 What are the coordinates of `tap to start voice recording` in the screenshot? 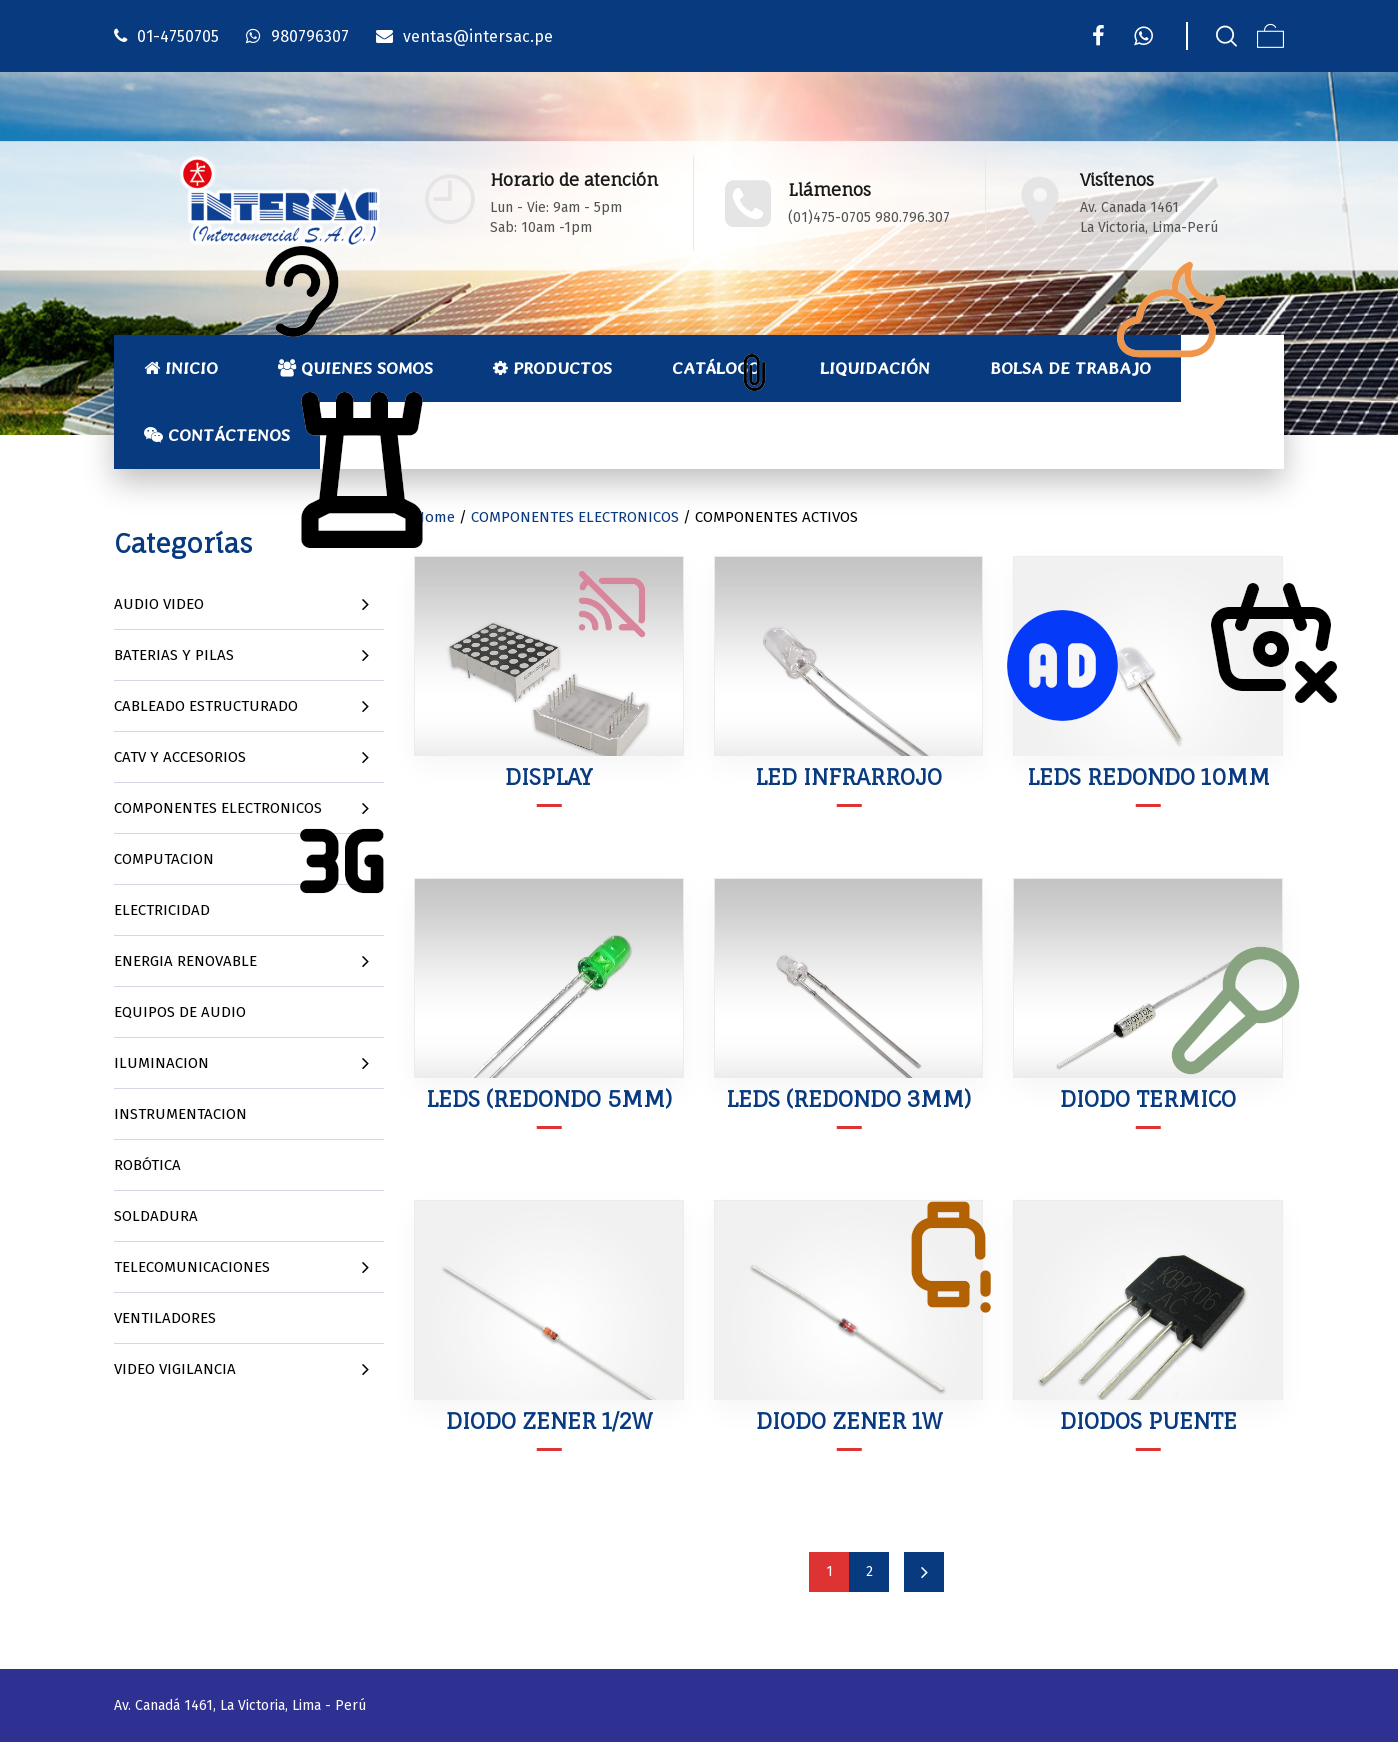 It's located at (1235, 1010).